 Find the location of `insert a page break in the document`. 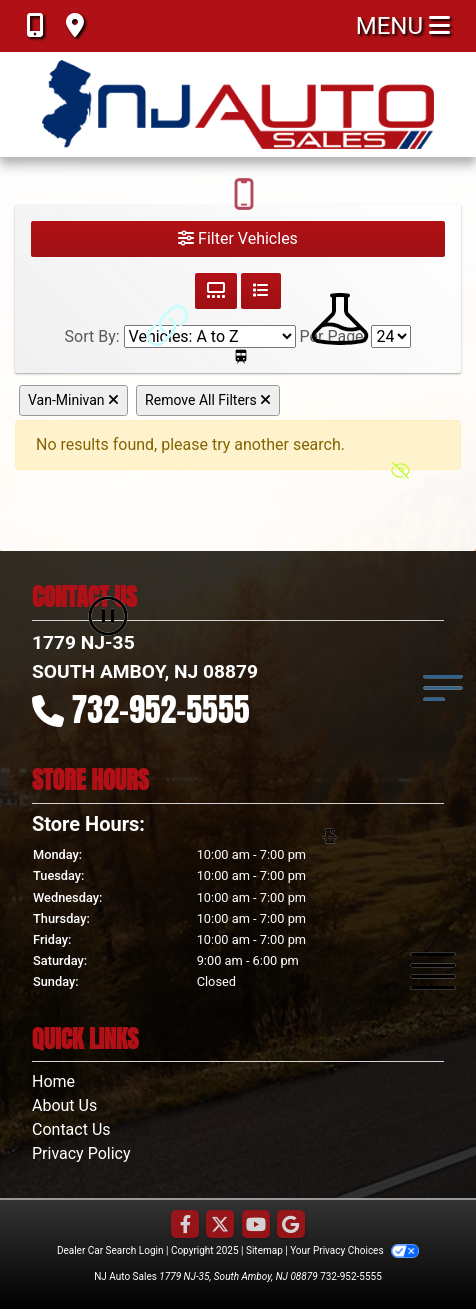

insert a page break in the document is located at coordinates (330, 836).